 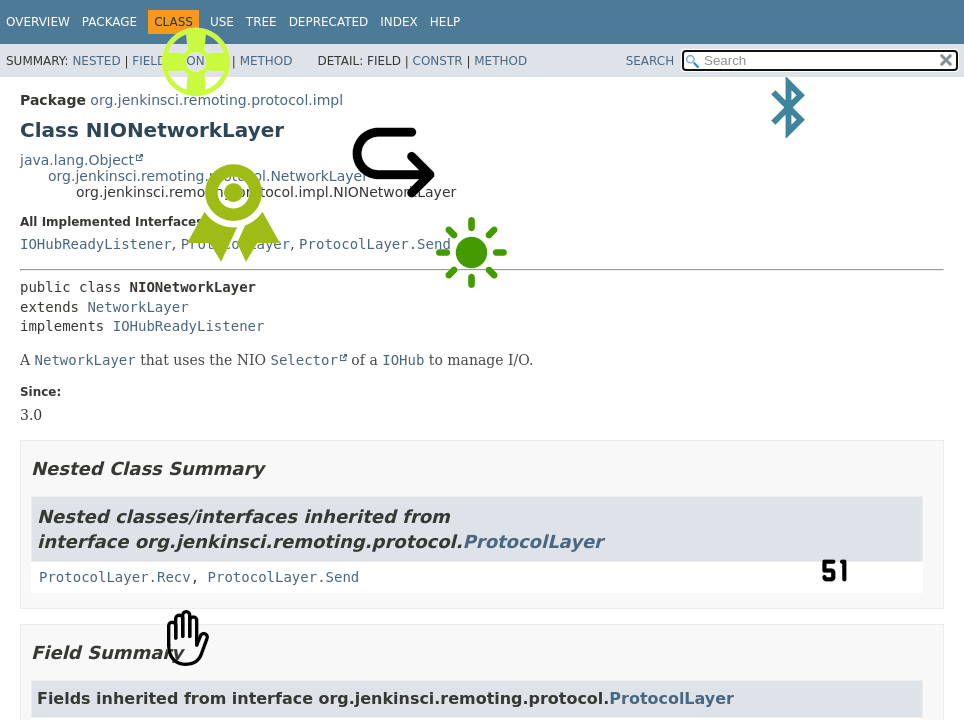 I want to click on indicates an award or achievement, so click(x=233, y=211).